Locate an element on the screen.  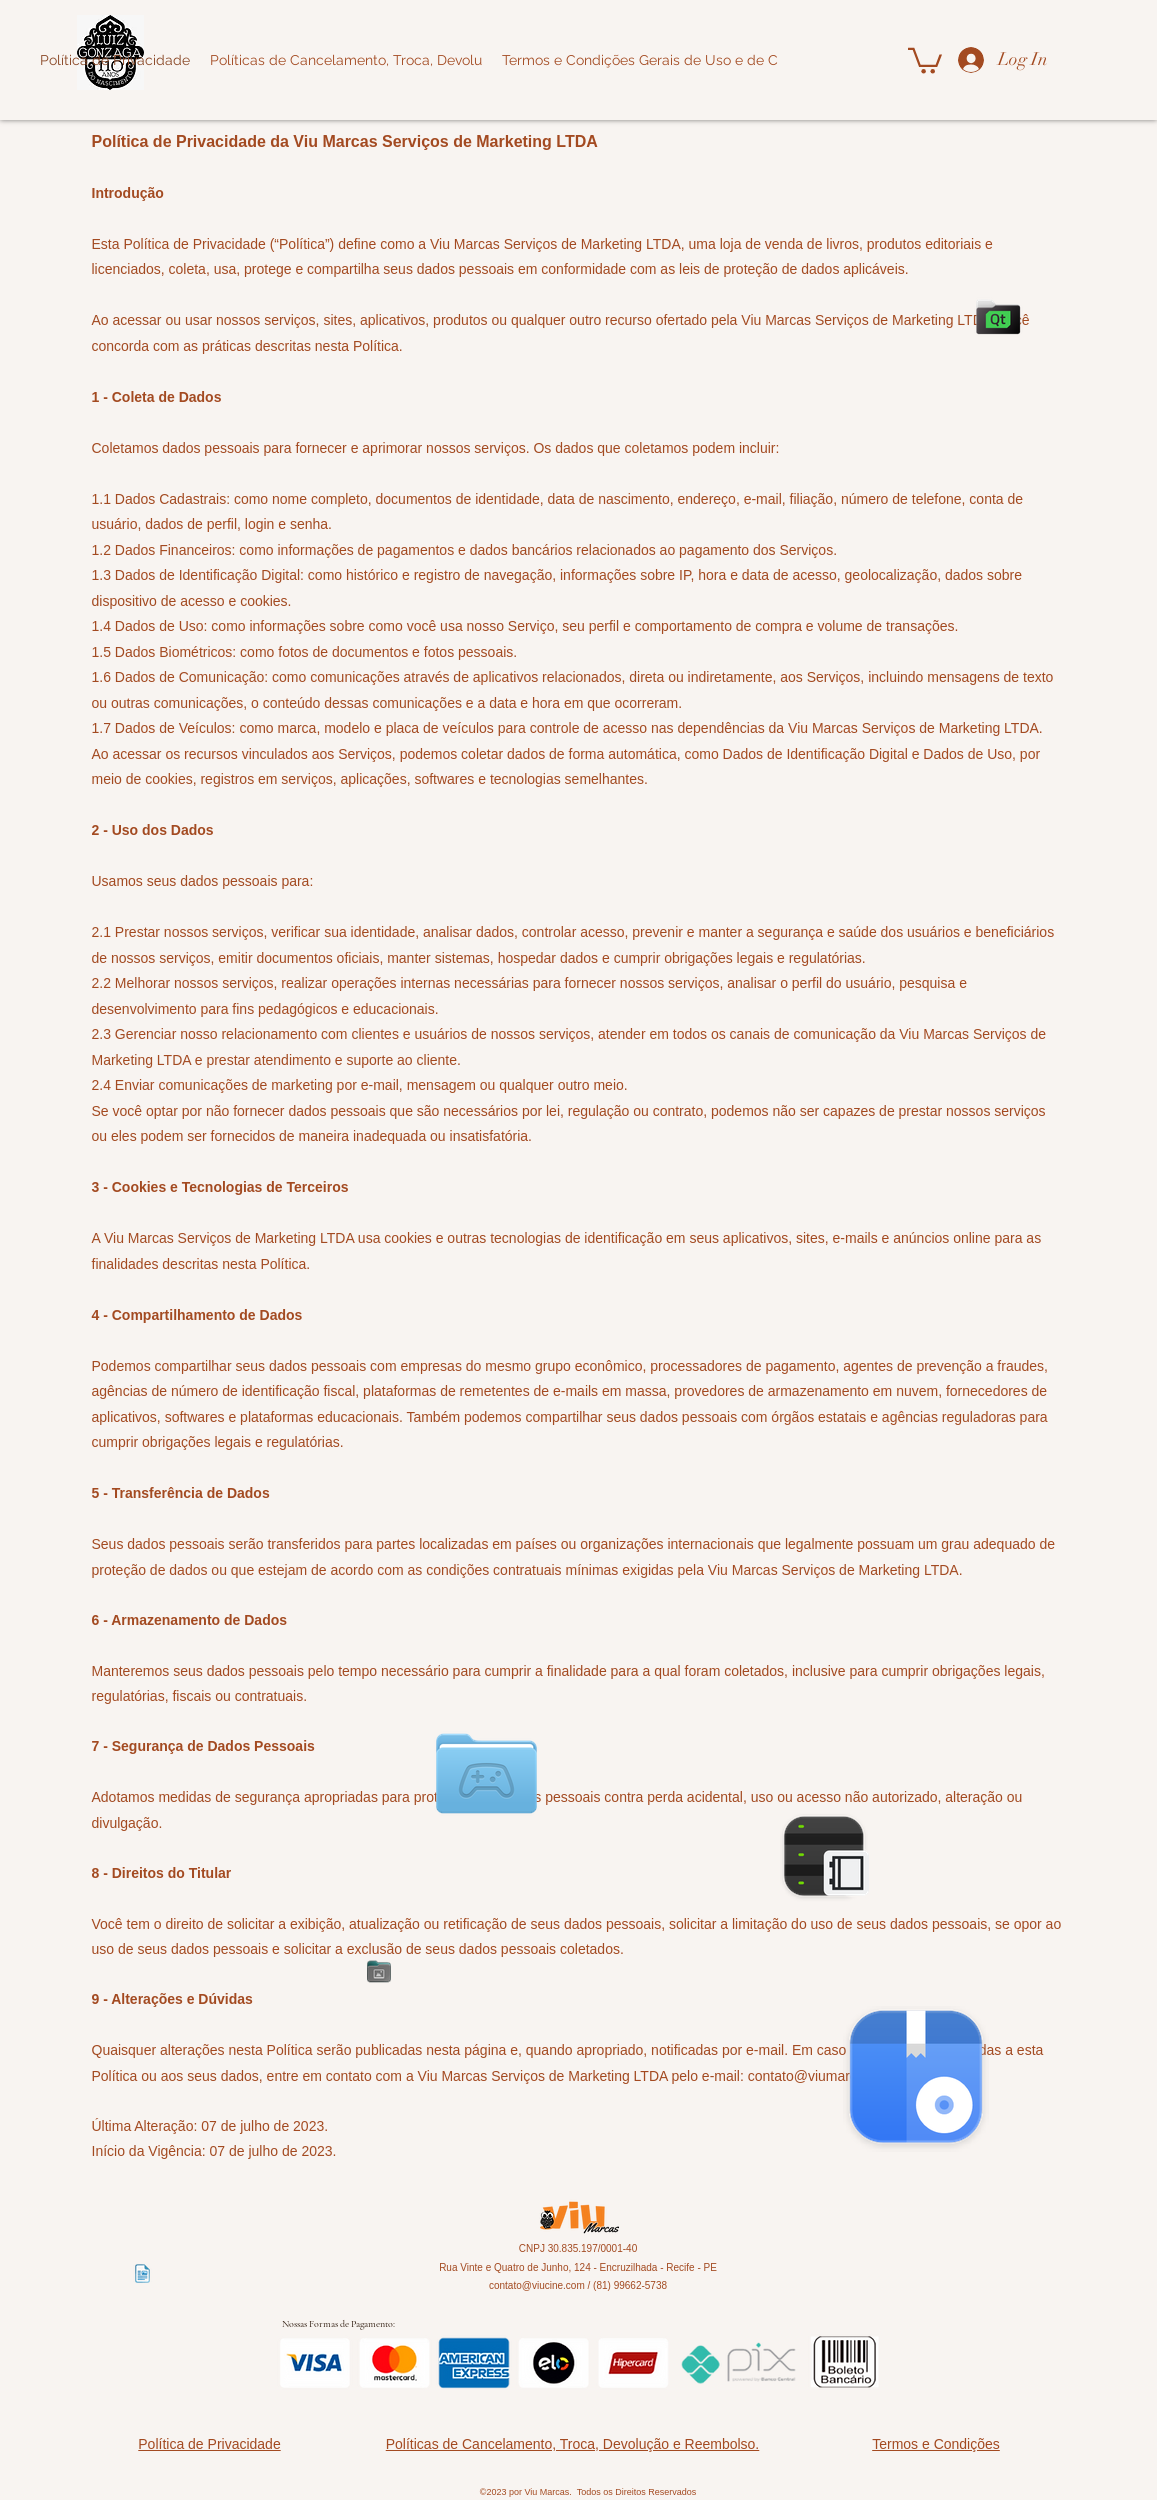
configure LDAP server connection settings is located at coordinates (824, 1857).